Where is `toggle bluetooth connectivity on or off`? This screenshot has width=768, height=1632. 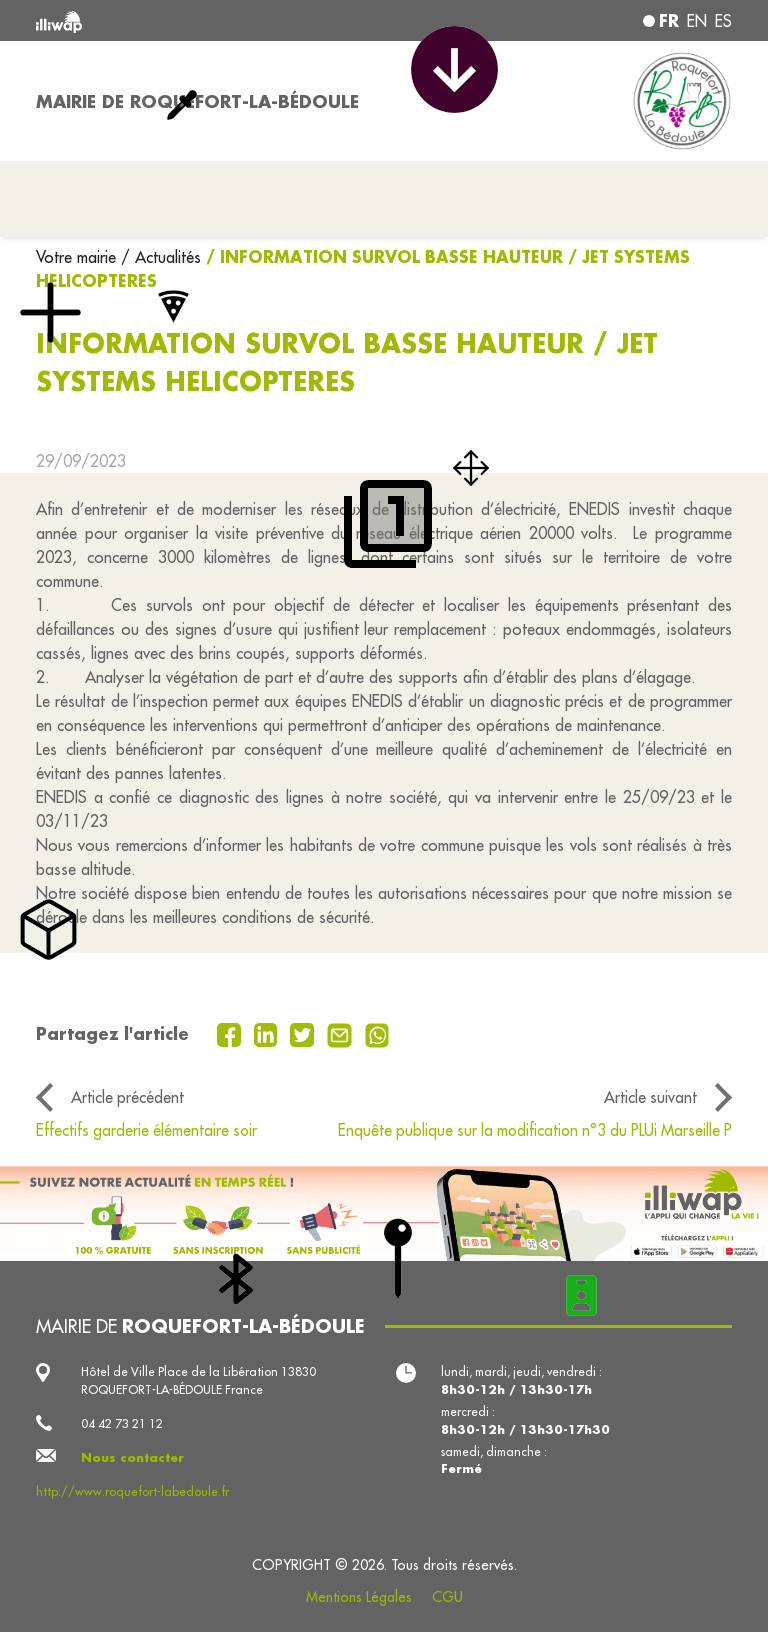
toggle bluetooth connectivity on or off is located at coordinates (236, 1279).